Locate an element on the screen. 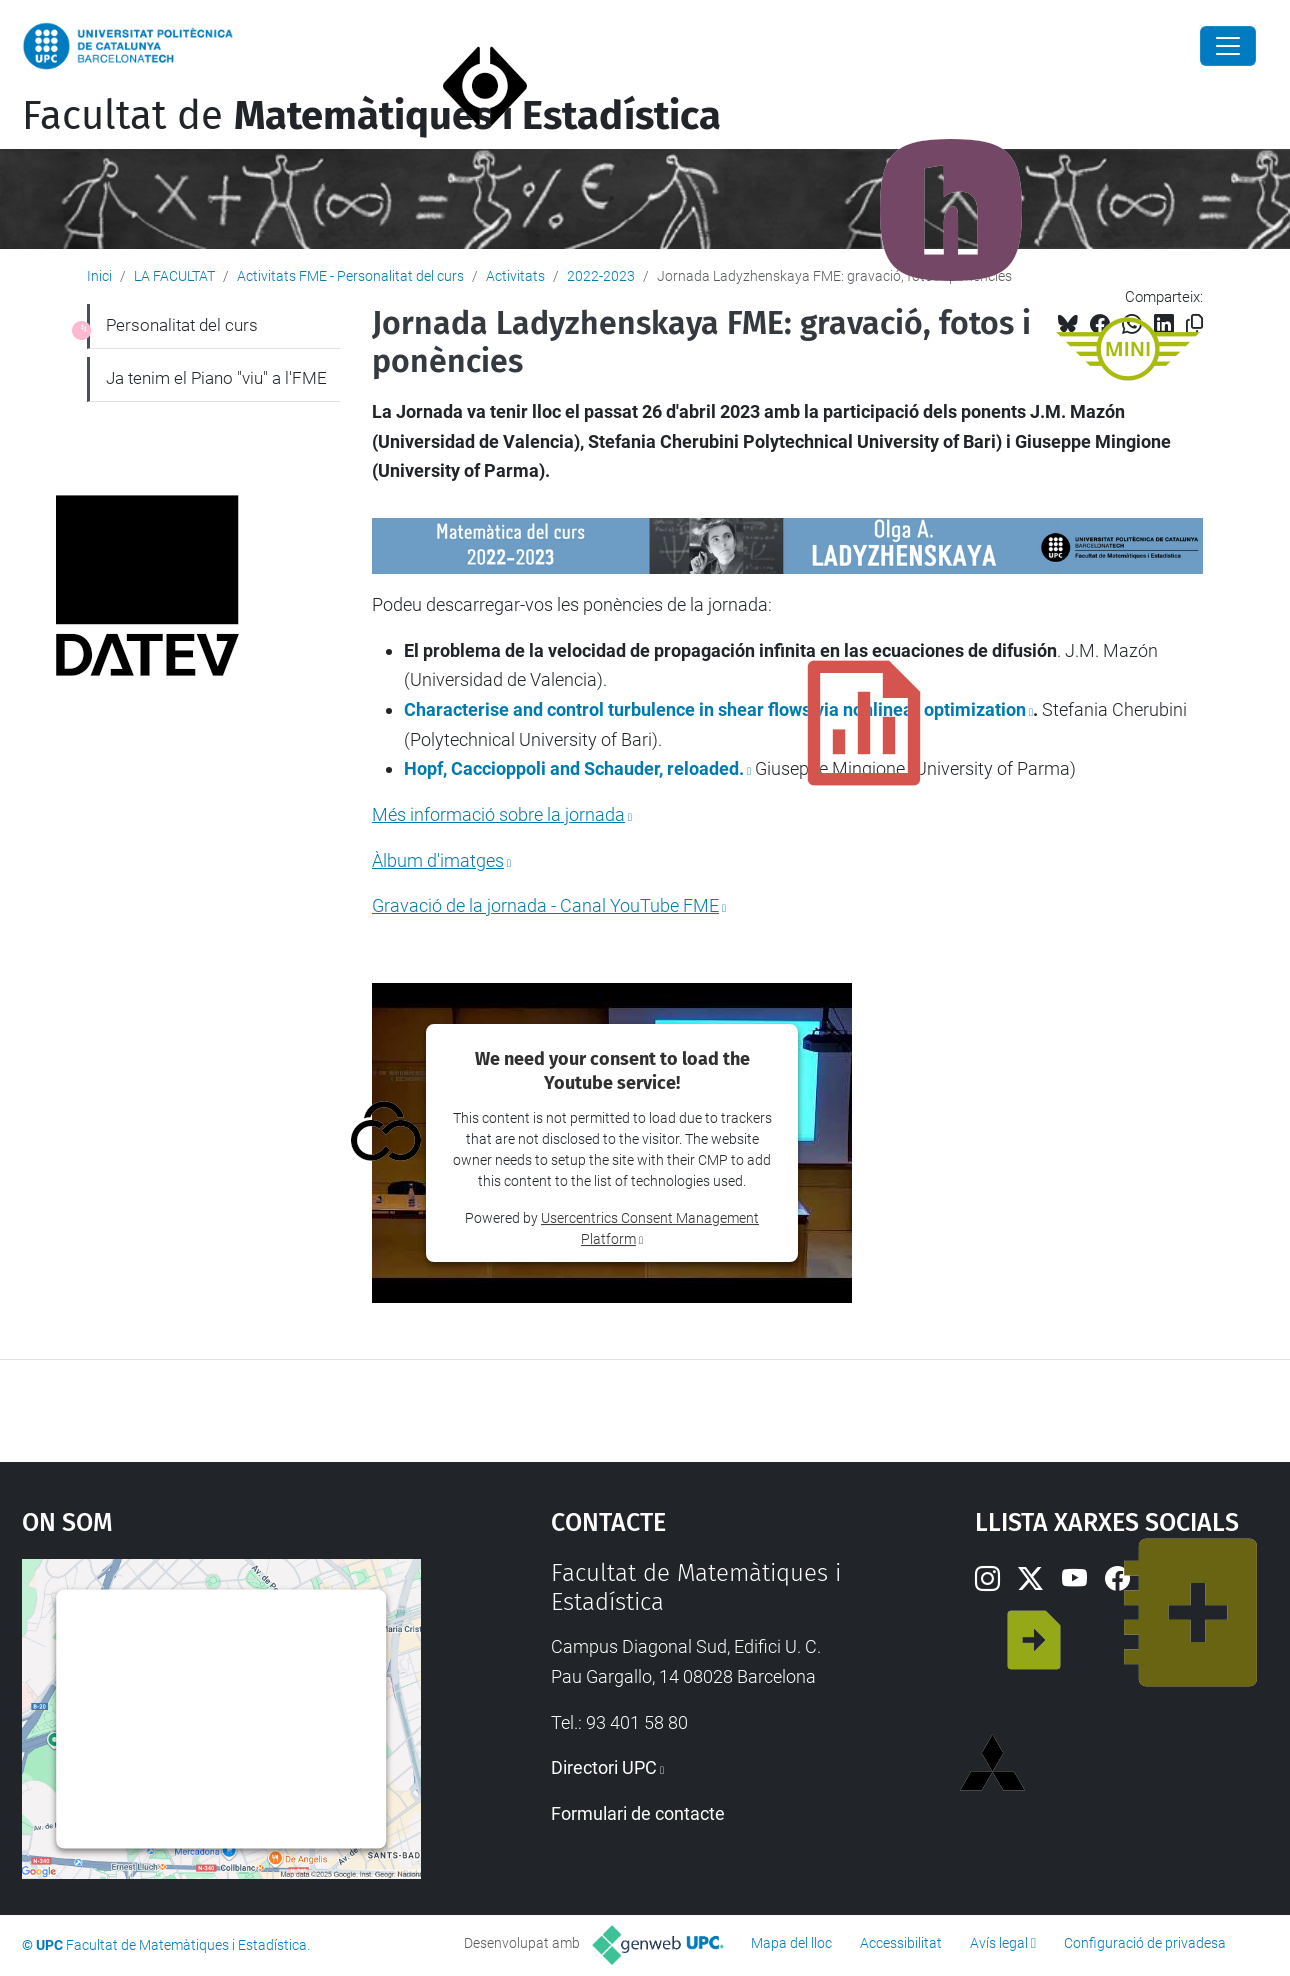 Image resolution: width=1290 pixels, height=1976 pixels. Mitsubishi brand logo is located at coordinates (992, 1762).